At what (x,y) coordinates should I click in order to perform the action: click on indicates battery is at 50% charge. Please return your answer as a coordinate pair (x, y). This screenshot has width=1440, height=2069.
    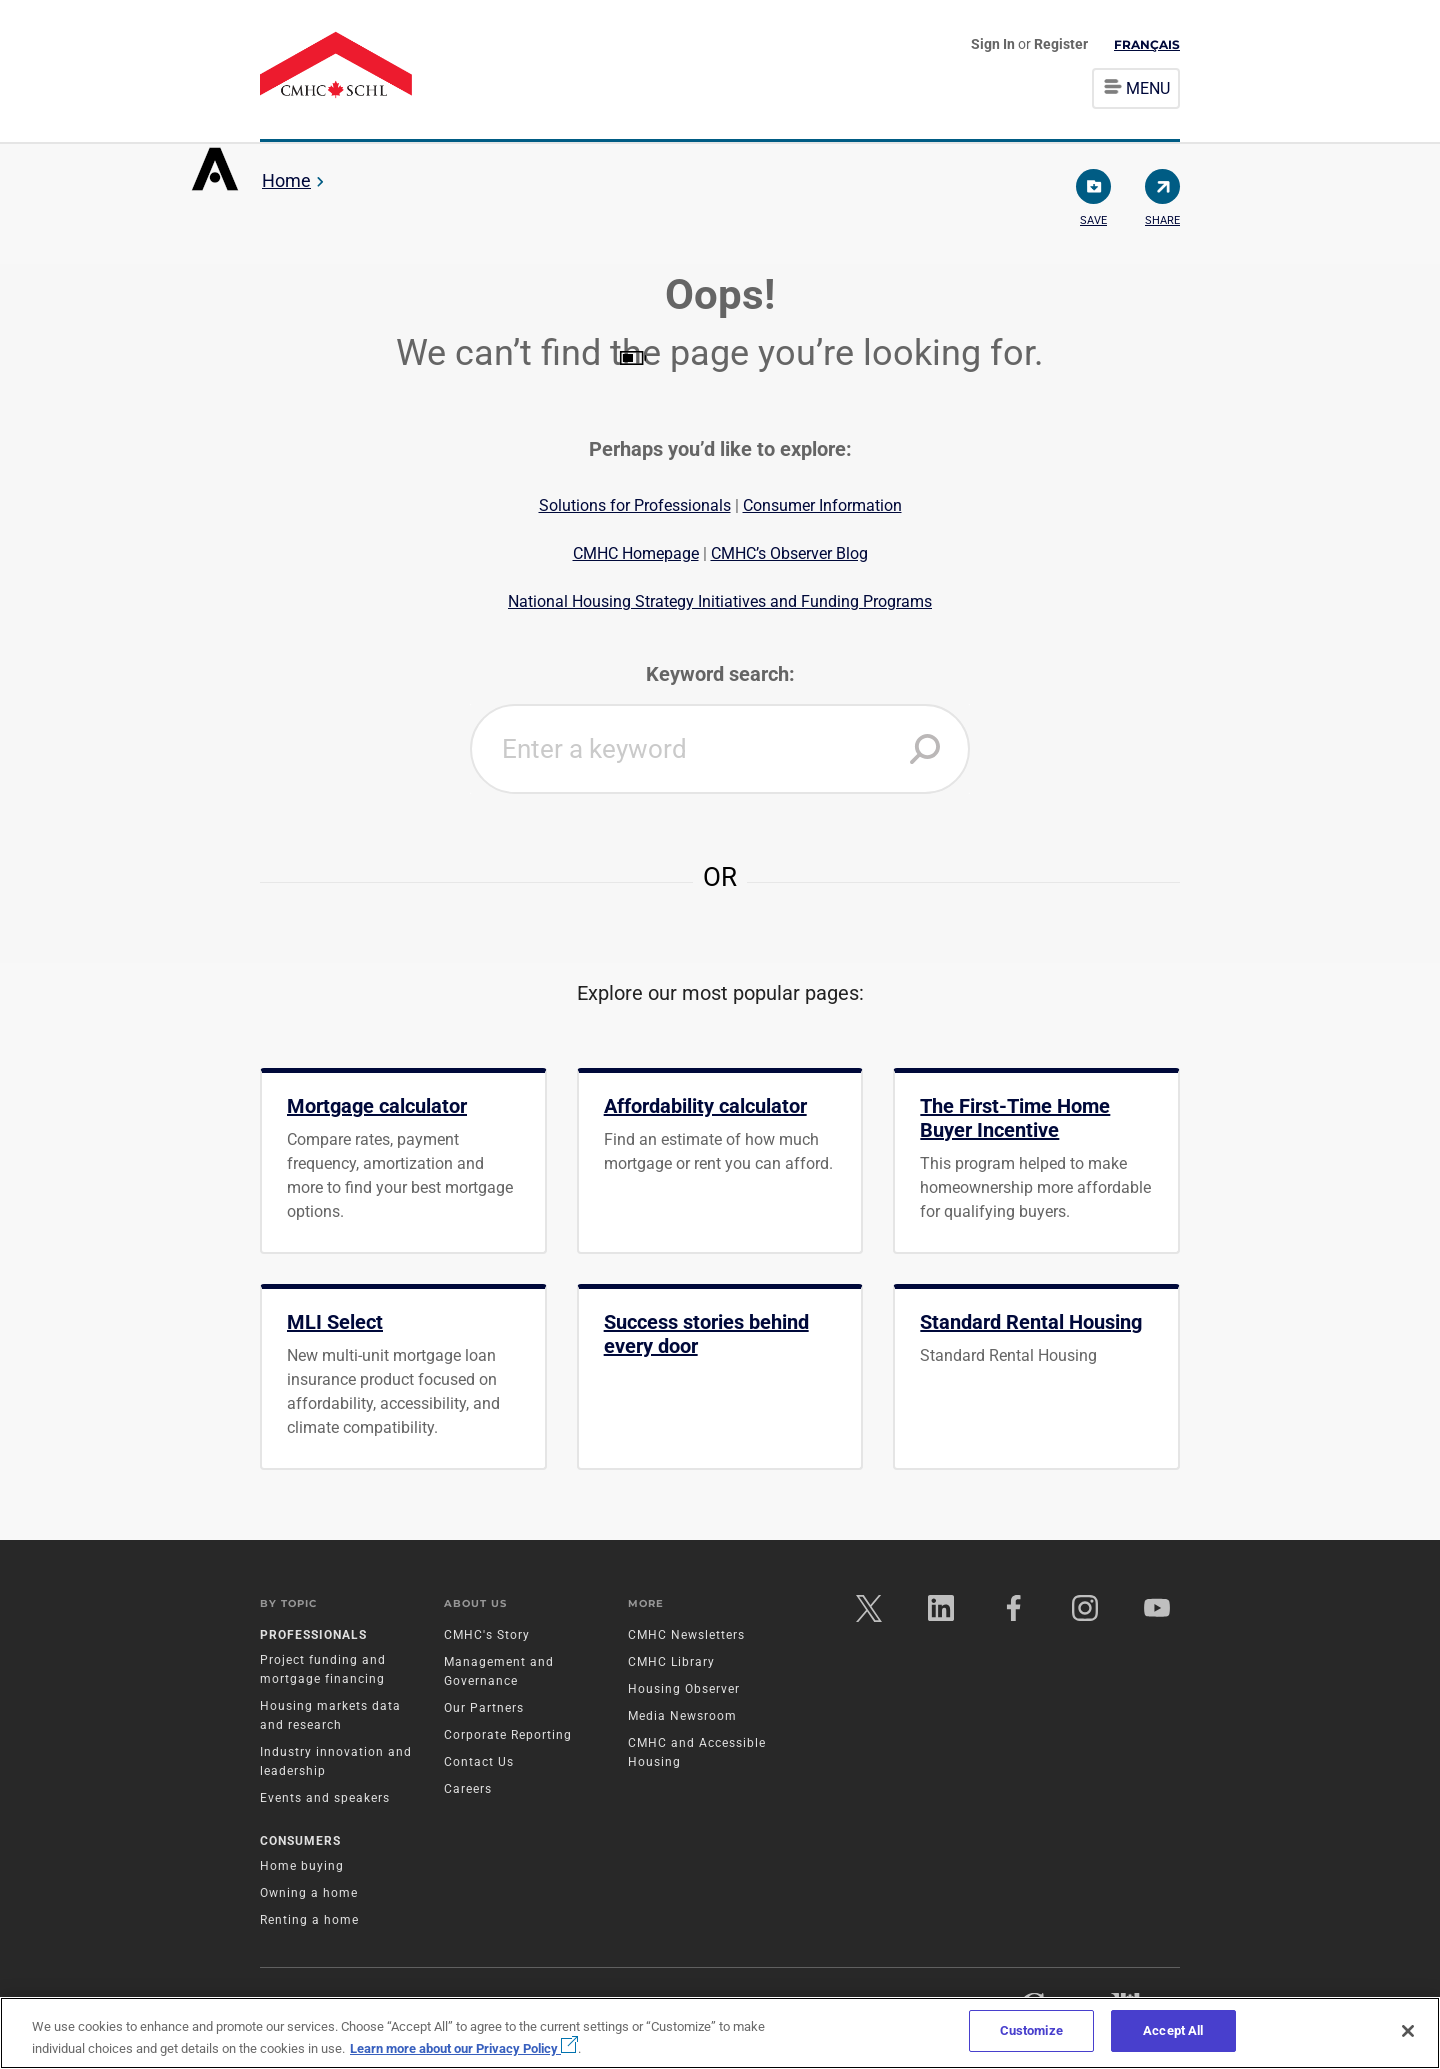
    Looking at the image, I should click on (633, 358).